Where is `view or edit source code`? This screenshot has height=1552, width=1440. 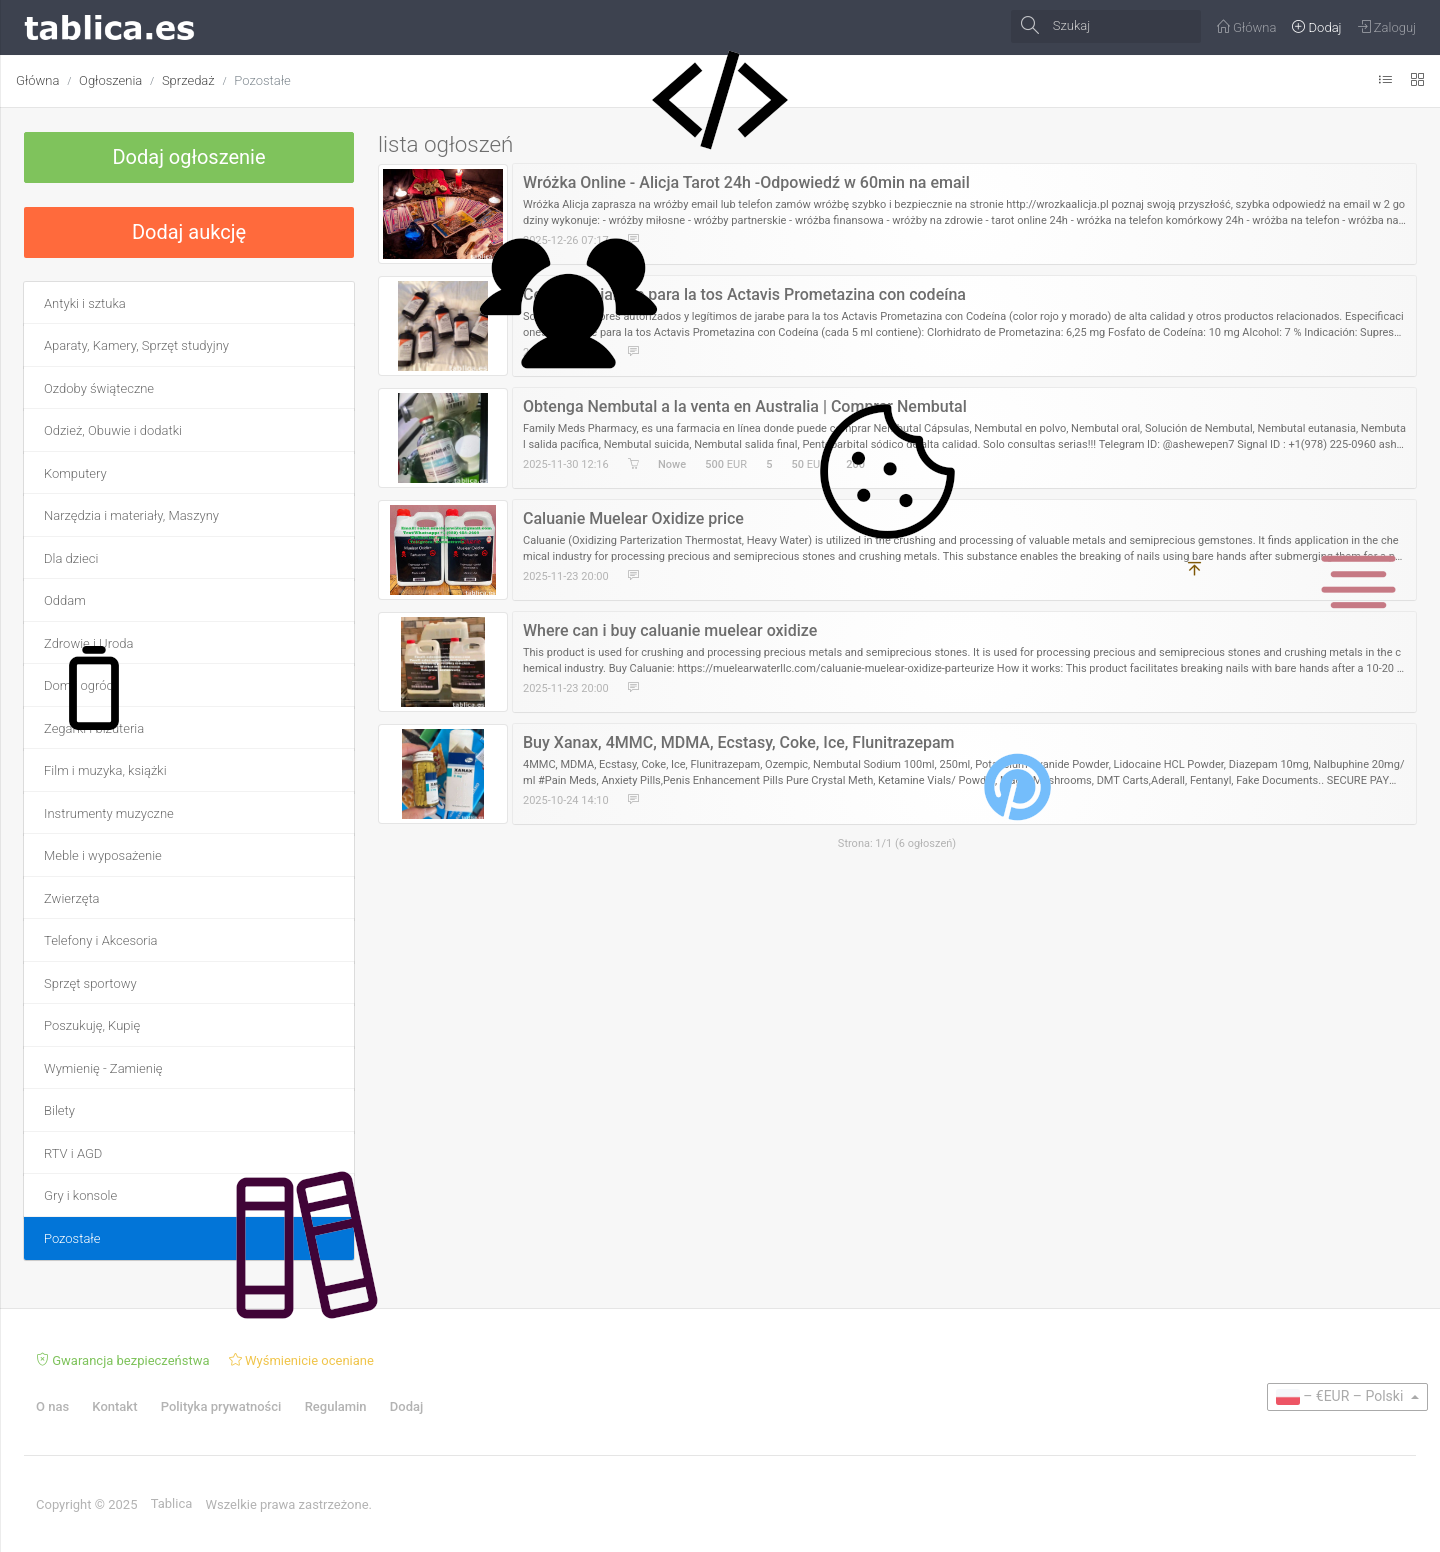 view or edit source code is located at coordinates (720, 100).